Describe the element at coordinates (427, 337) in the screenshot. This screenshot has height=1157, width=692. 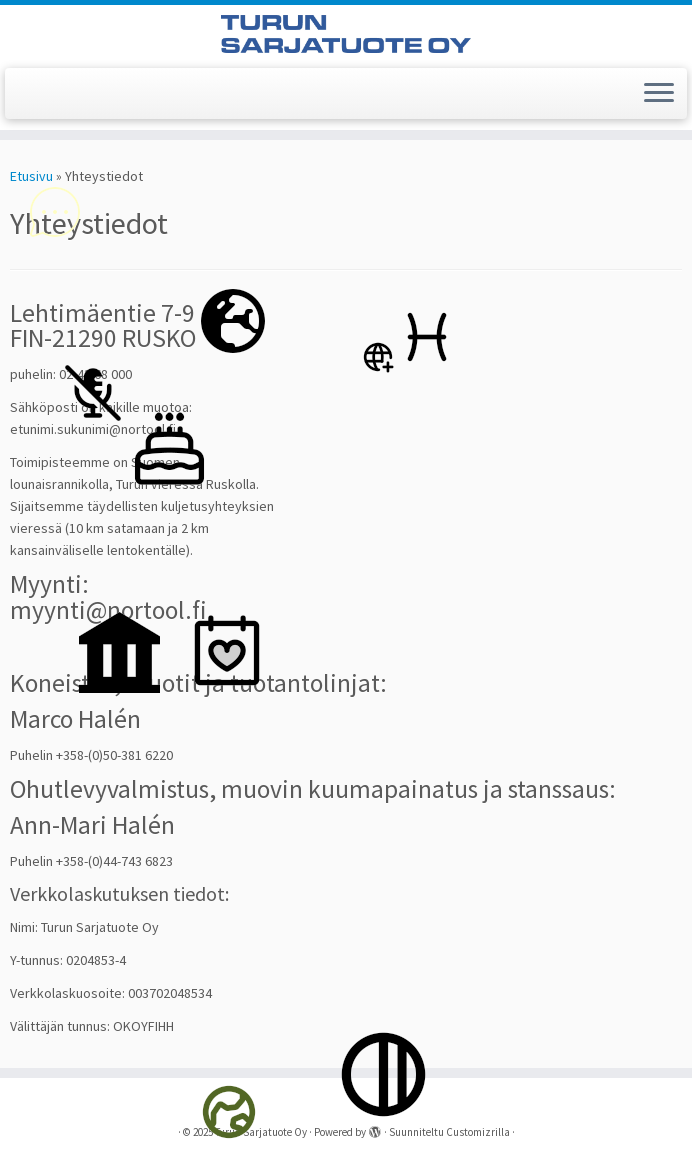
I see `pisces zodiac sign symbol` at that location.